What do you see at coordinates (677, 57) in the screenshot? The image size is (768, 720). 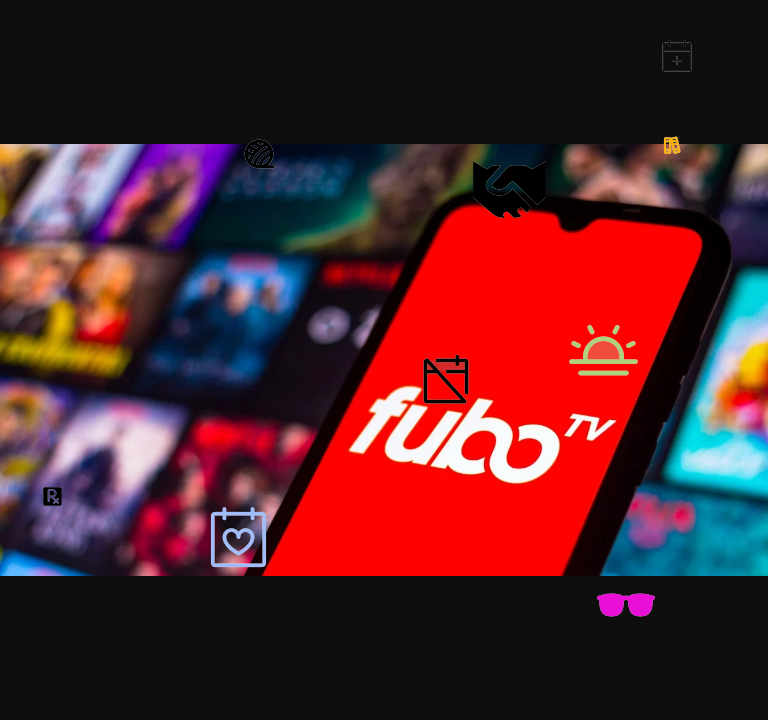 I see `add a new event to the calendar` at bounding box center [677, 57].